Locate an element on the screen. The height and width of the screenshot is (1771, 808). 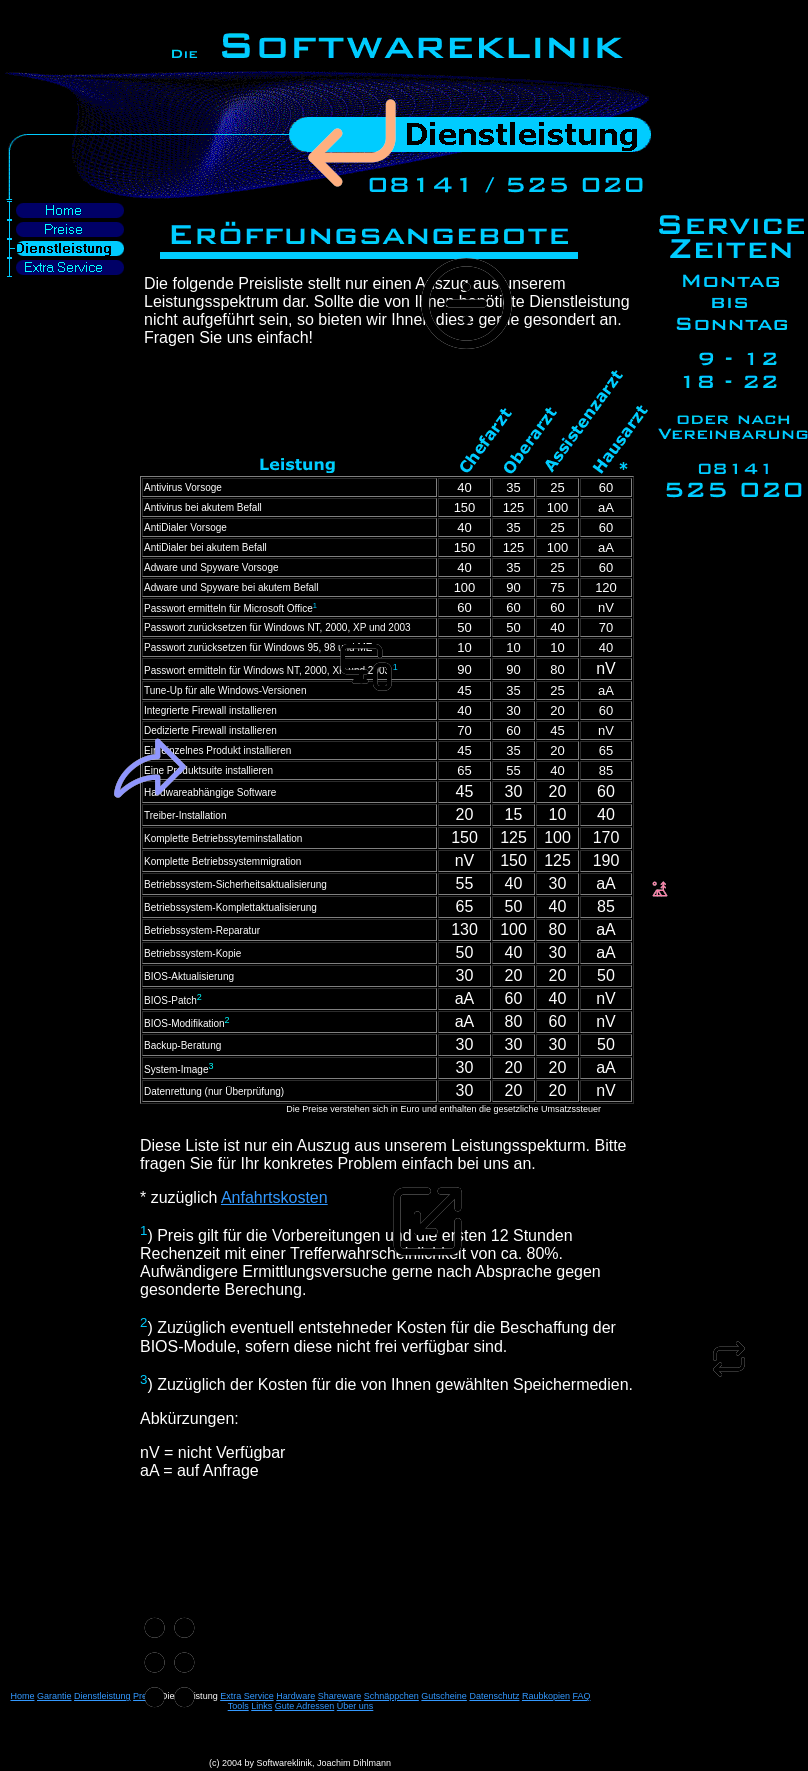
switch between desktop and mobile view is located at coordinates (366, 665).